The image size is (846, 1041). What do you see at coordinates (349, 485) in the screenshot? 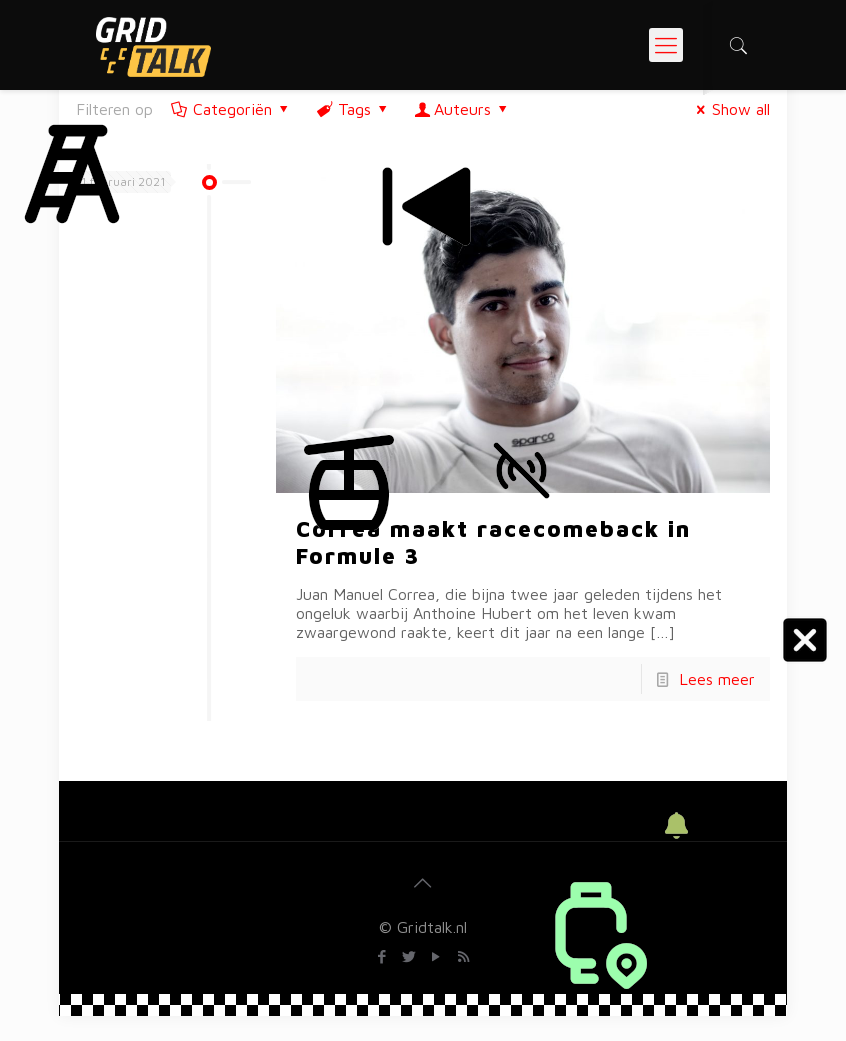
I see `access ski lift or cable car information` at bounding box center [349, 485].